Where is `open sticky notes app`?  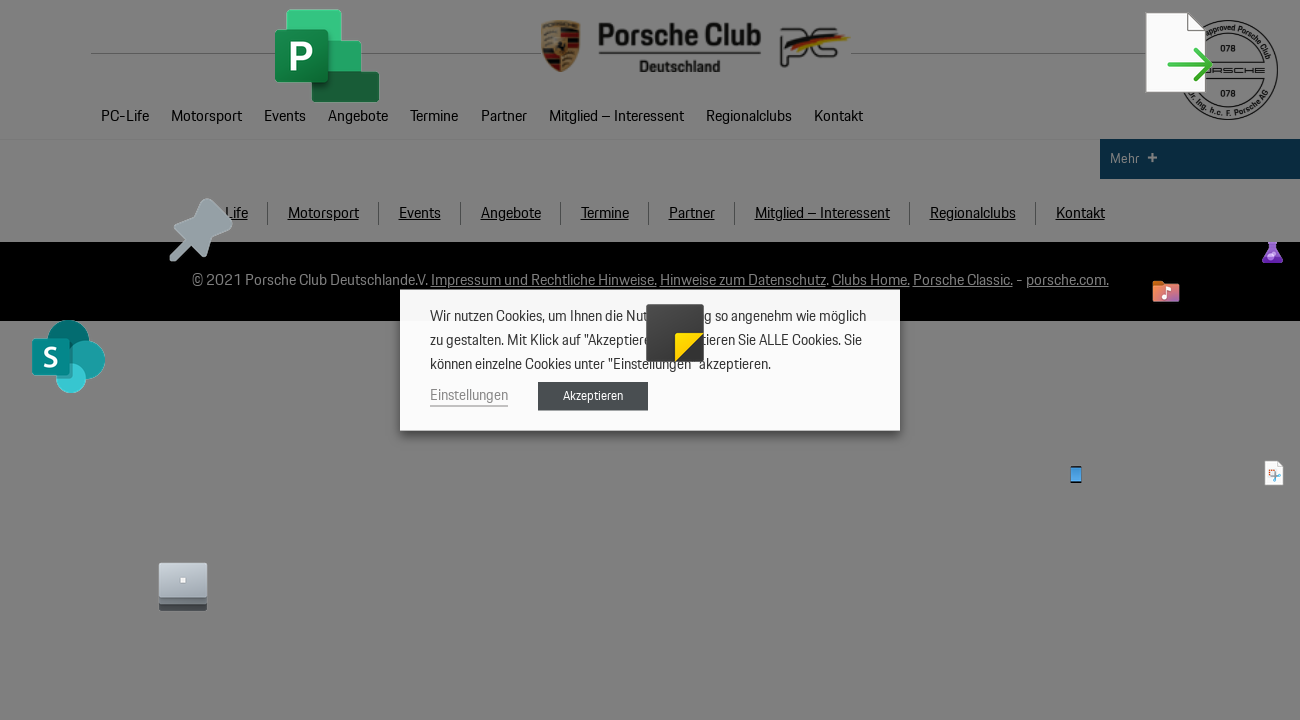
open sticky notes app is located at coordinates (675, 333).